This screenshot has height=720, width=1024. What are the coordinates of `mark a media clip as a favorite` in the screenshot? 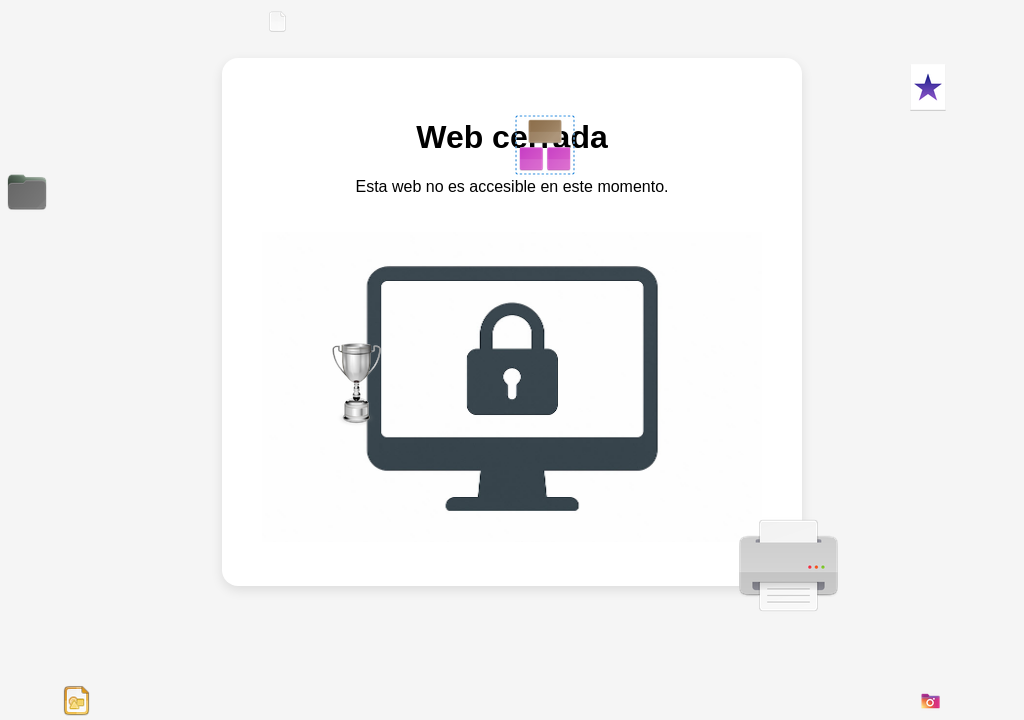 It's located at (928, 87).